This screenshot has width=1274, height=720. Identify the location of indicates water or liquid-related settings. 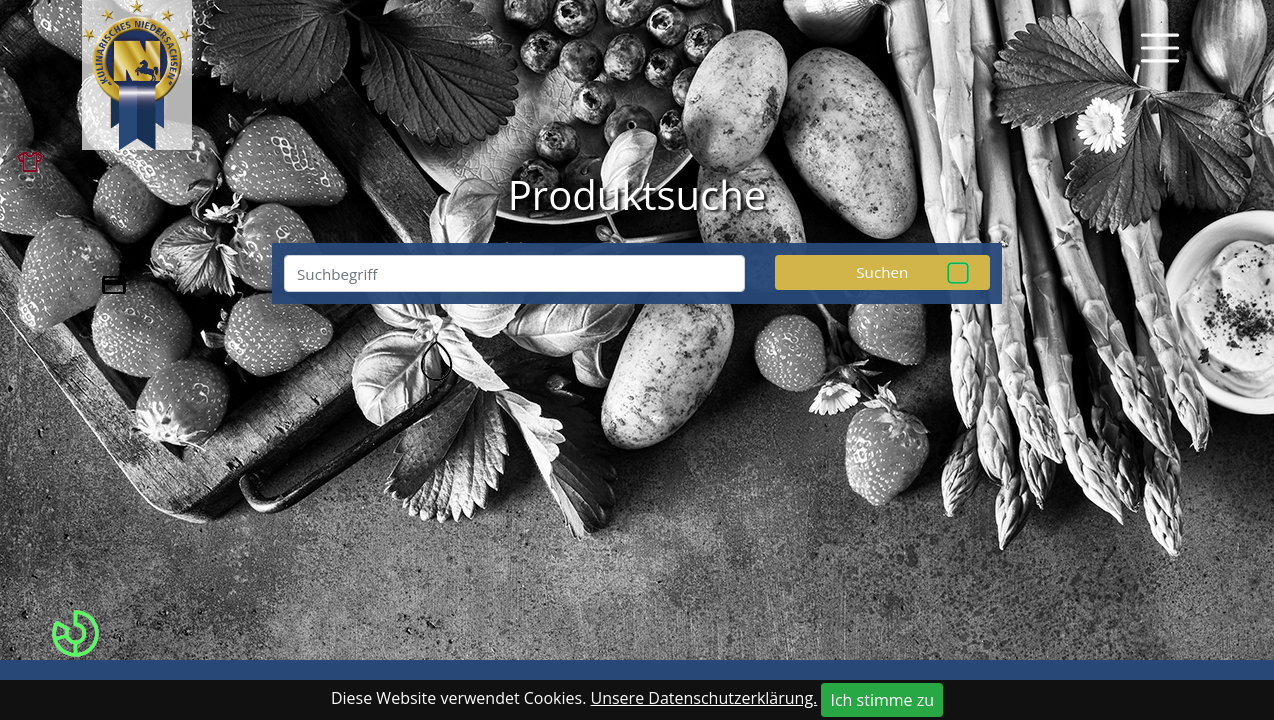
(436, 362).